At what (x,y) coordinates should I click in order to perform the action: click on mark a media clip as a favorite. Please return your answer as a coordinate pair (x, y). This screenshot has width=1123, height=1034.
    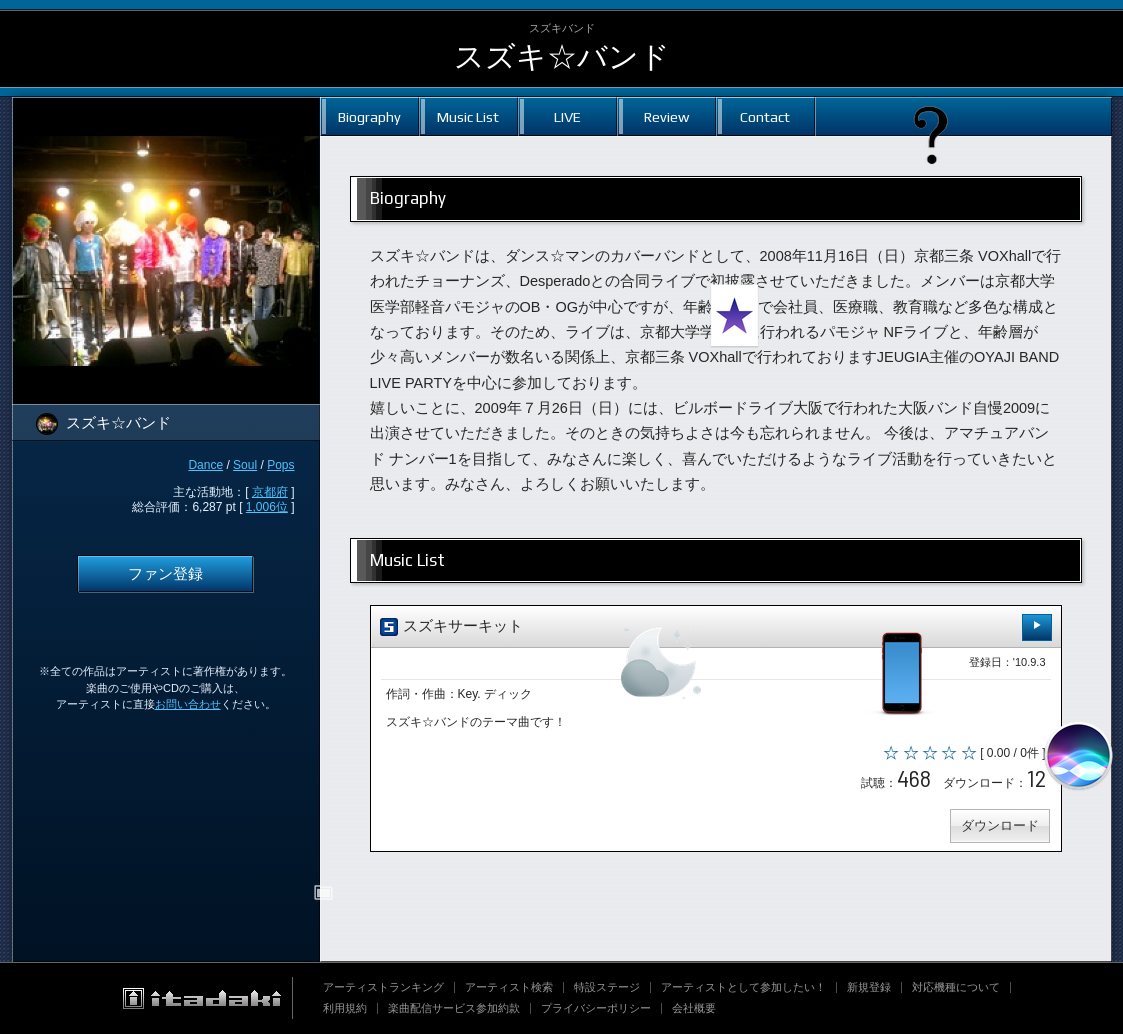
    Looking at the image, I should click on (734, 315).